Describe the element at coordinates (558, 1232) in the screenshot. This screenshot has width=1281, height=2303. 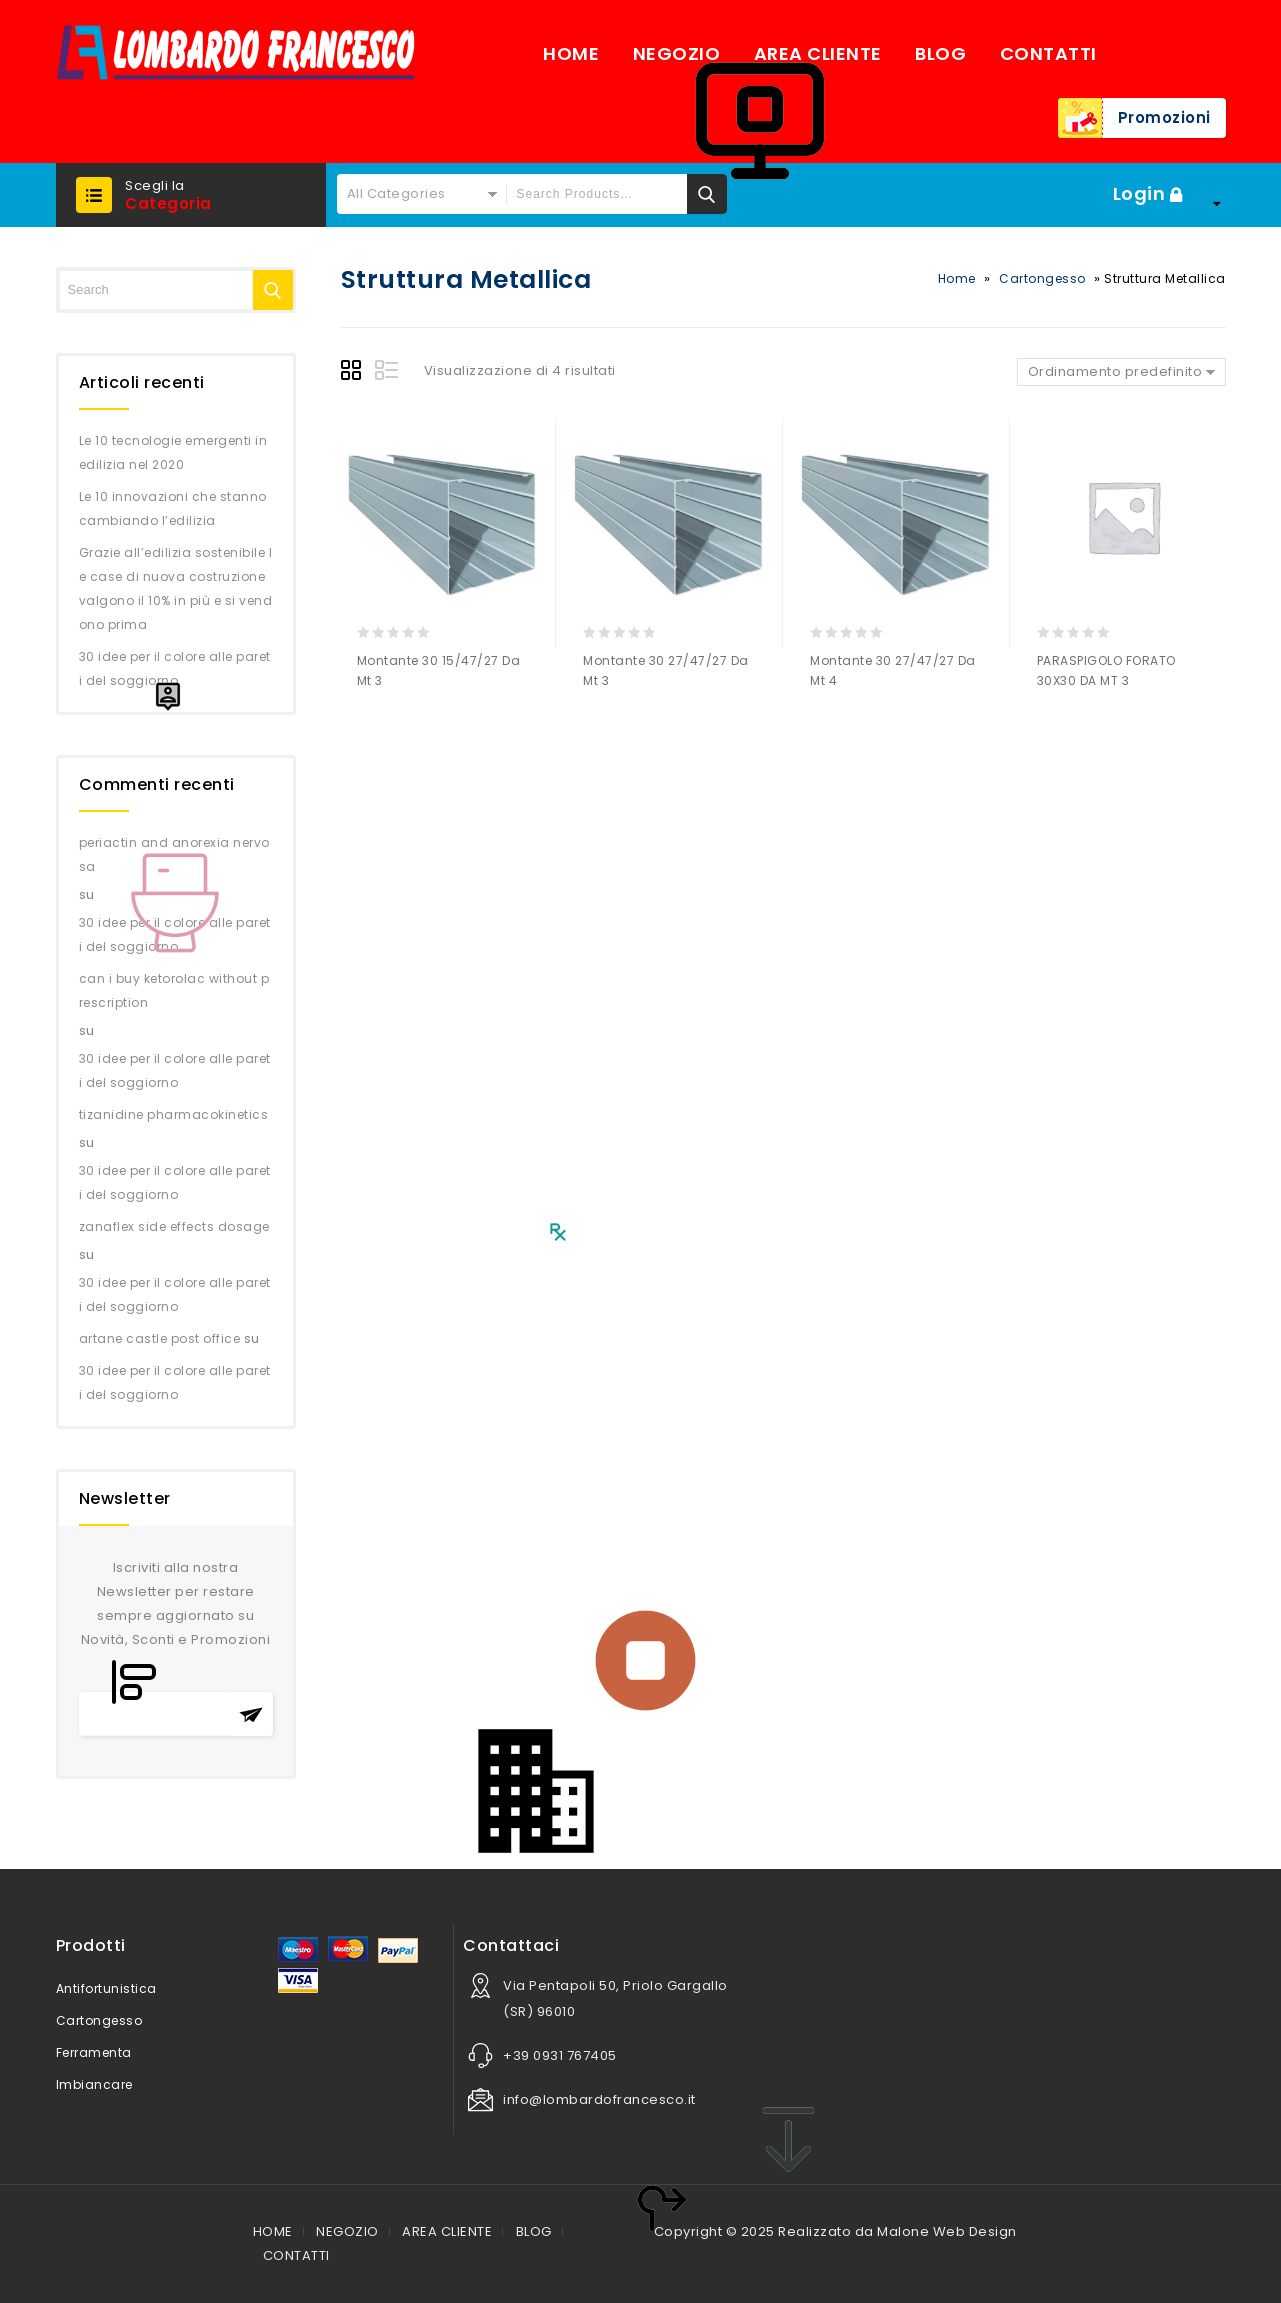
I see `view prescription details` at that location.